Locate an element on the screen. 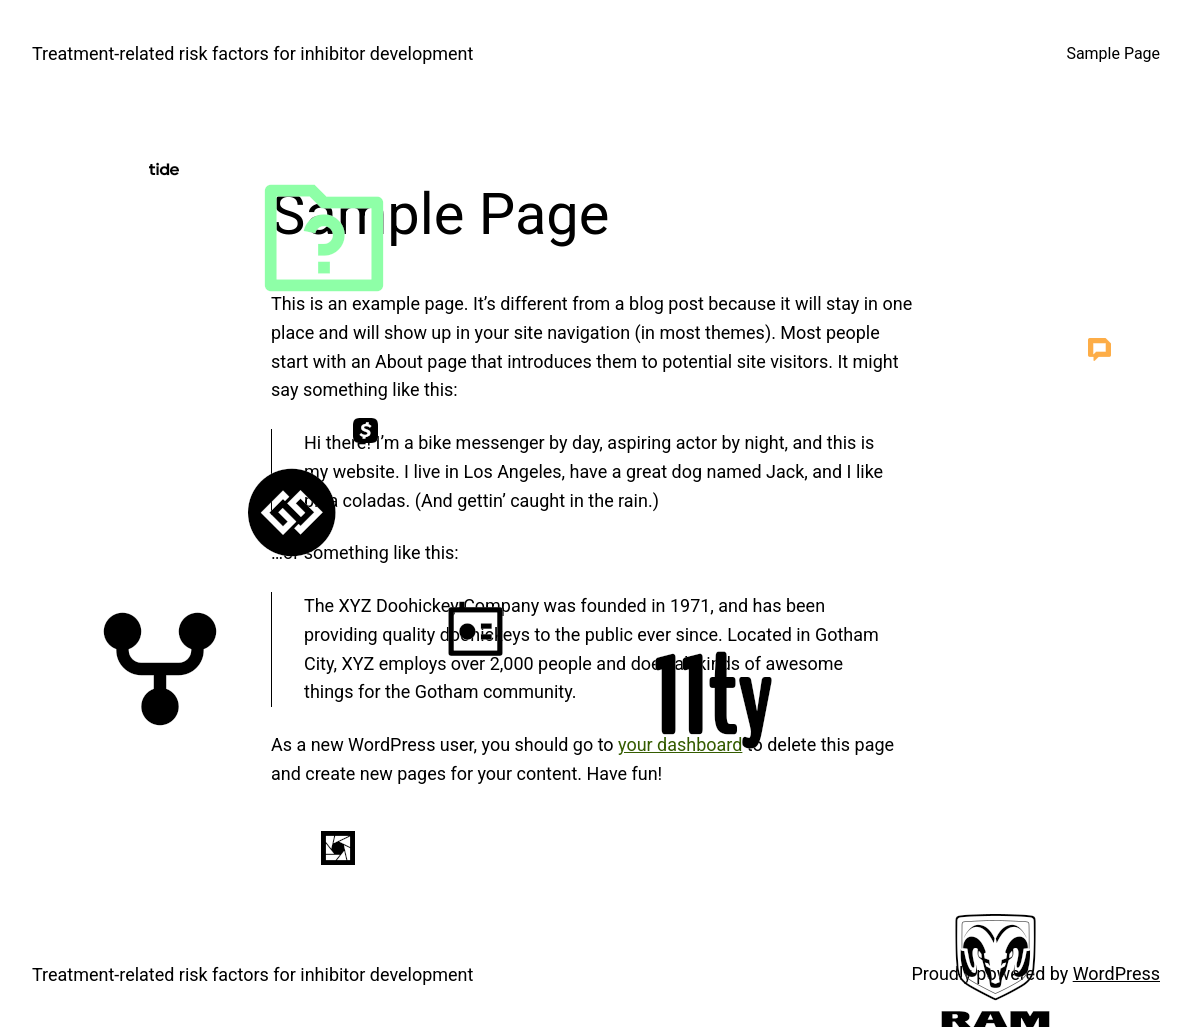 This screenshot has width=1192, height=1030. open Google Chat is located at coordinates (1099, 349).